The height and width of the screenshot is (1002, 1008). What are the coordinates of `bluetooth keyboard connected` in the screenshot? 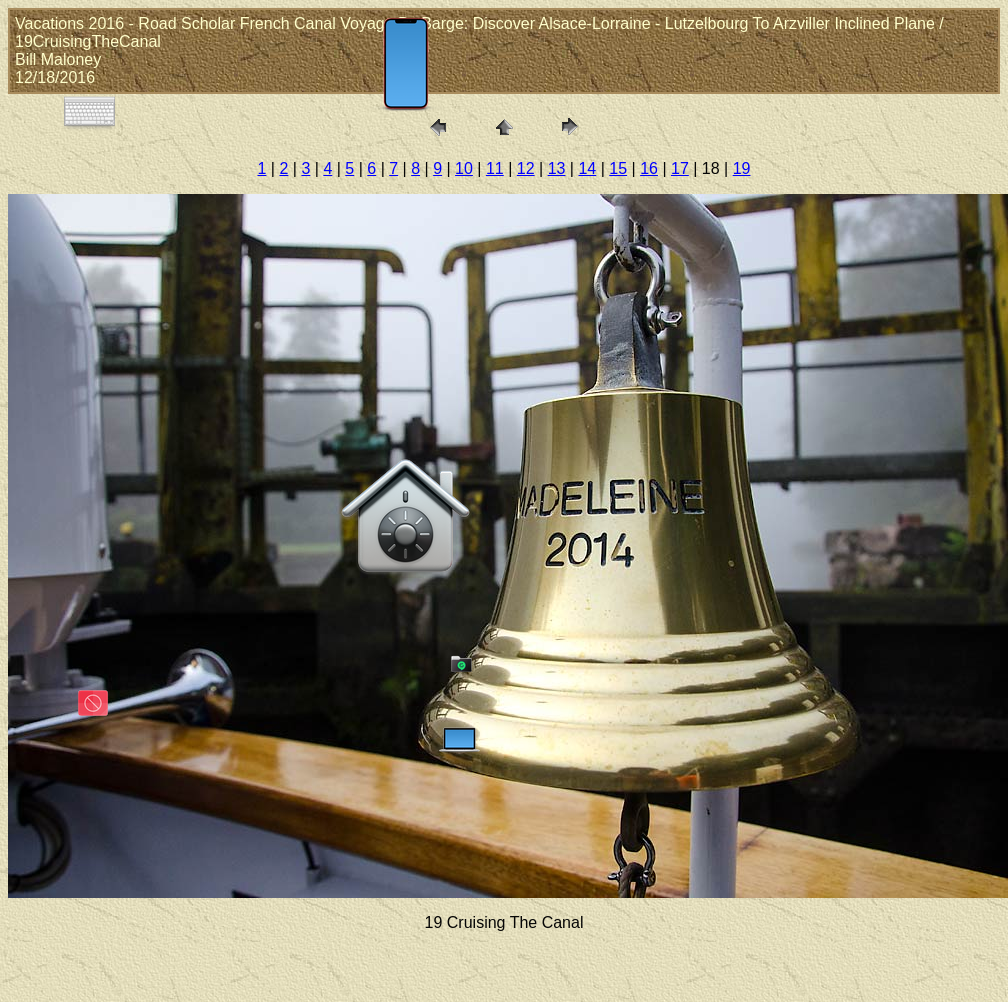 It's located at (89, 105).